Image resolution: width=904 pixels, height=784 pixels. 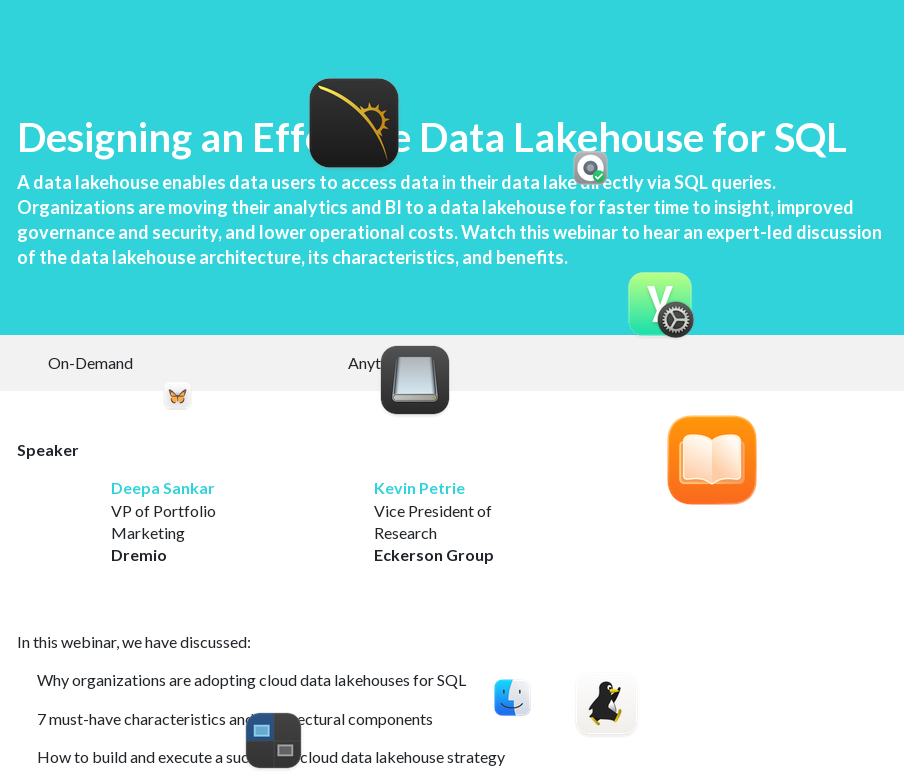 What do you see at coordinates (177, 395) in the screenshot?
I see `open freemind mind-mapping application` at bounding box center [177, 395].